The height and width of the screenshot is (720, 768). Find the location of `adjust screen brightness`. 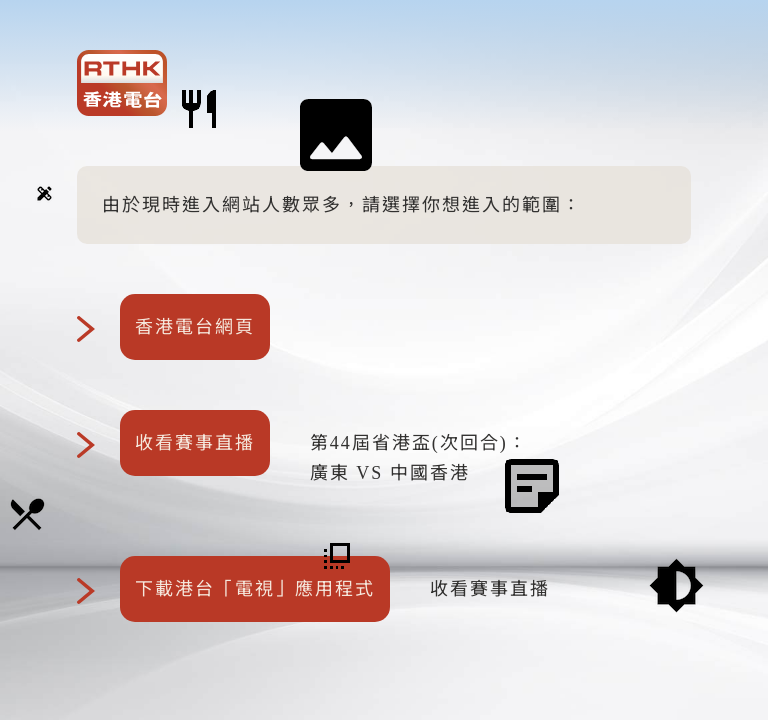

adjust screen brightness is located at coordinates (676, 585).